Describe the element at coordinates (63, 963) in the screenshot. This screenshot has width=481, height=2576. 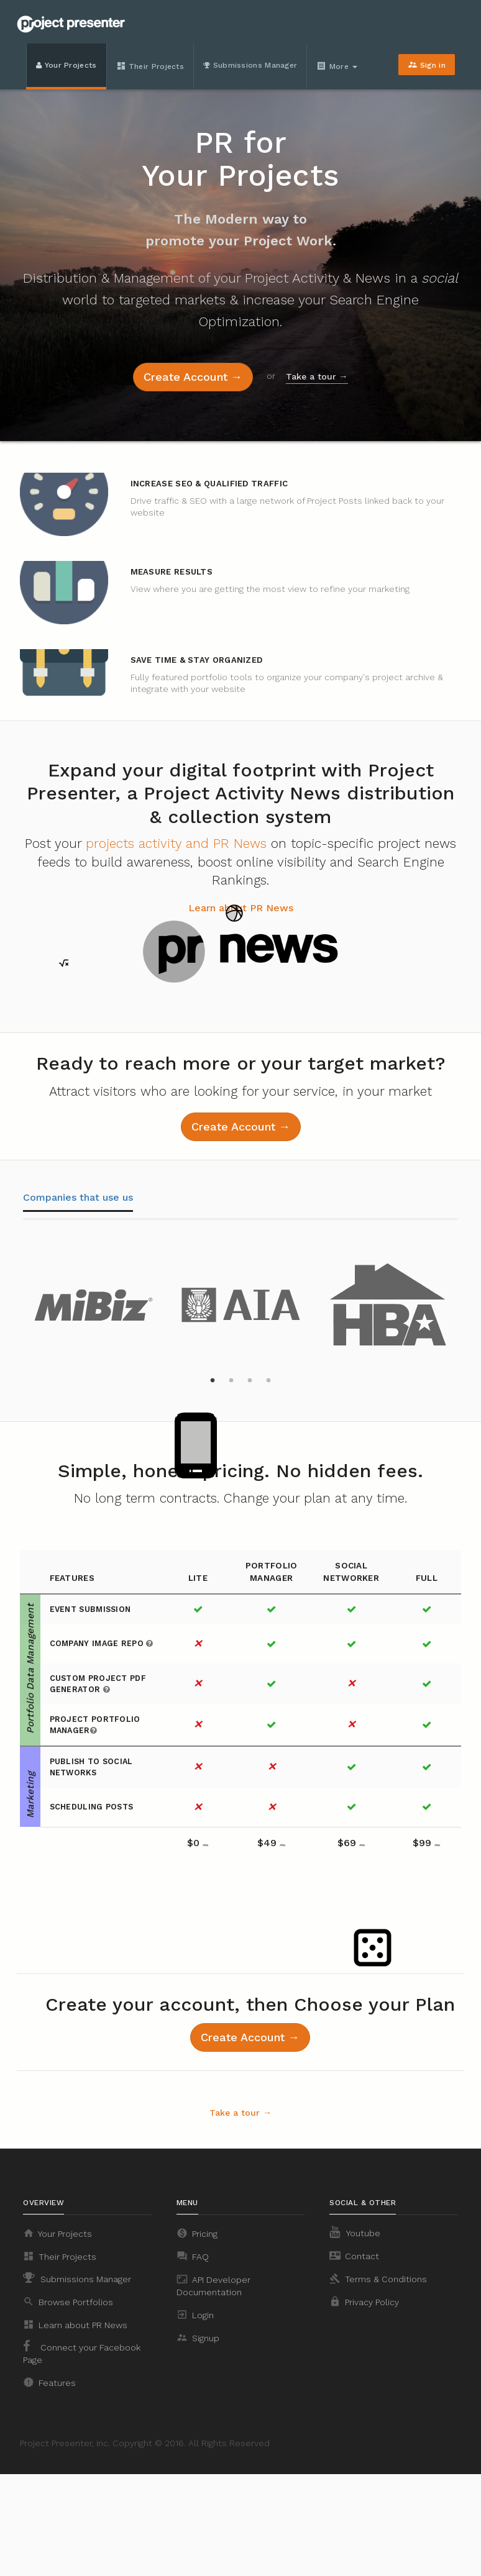
I see `access mathematical functions or calculator` at that location.